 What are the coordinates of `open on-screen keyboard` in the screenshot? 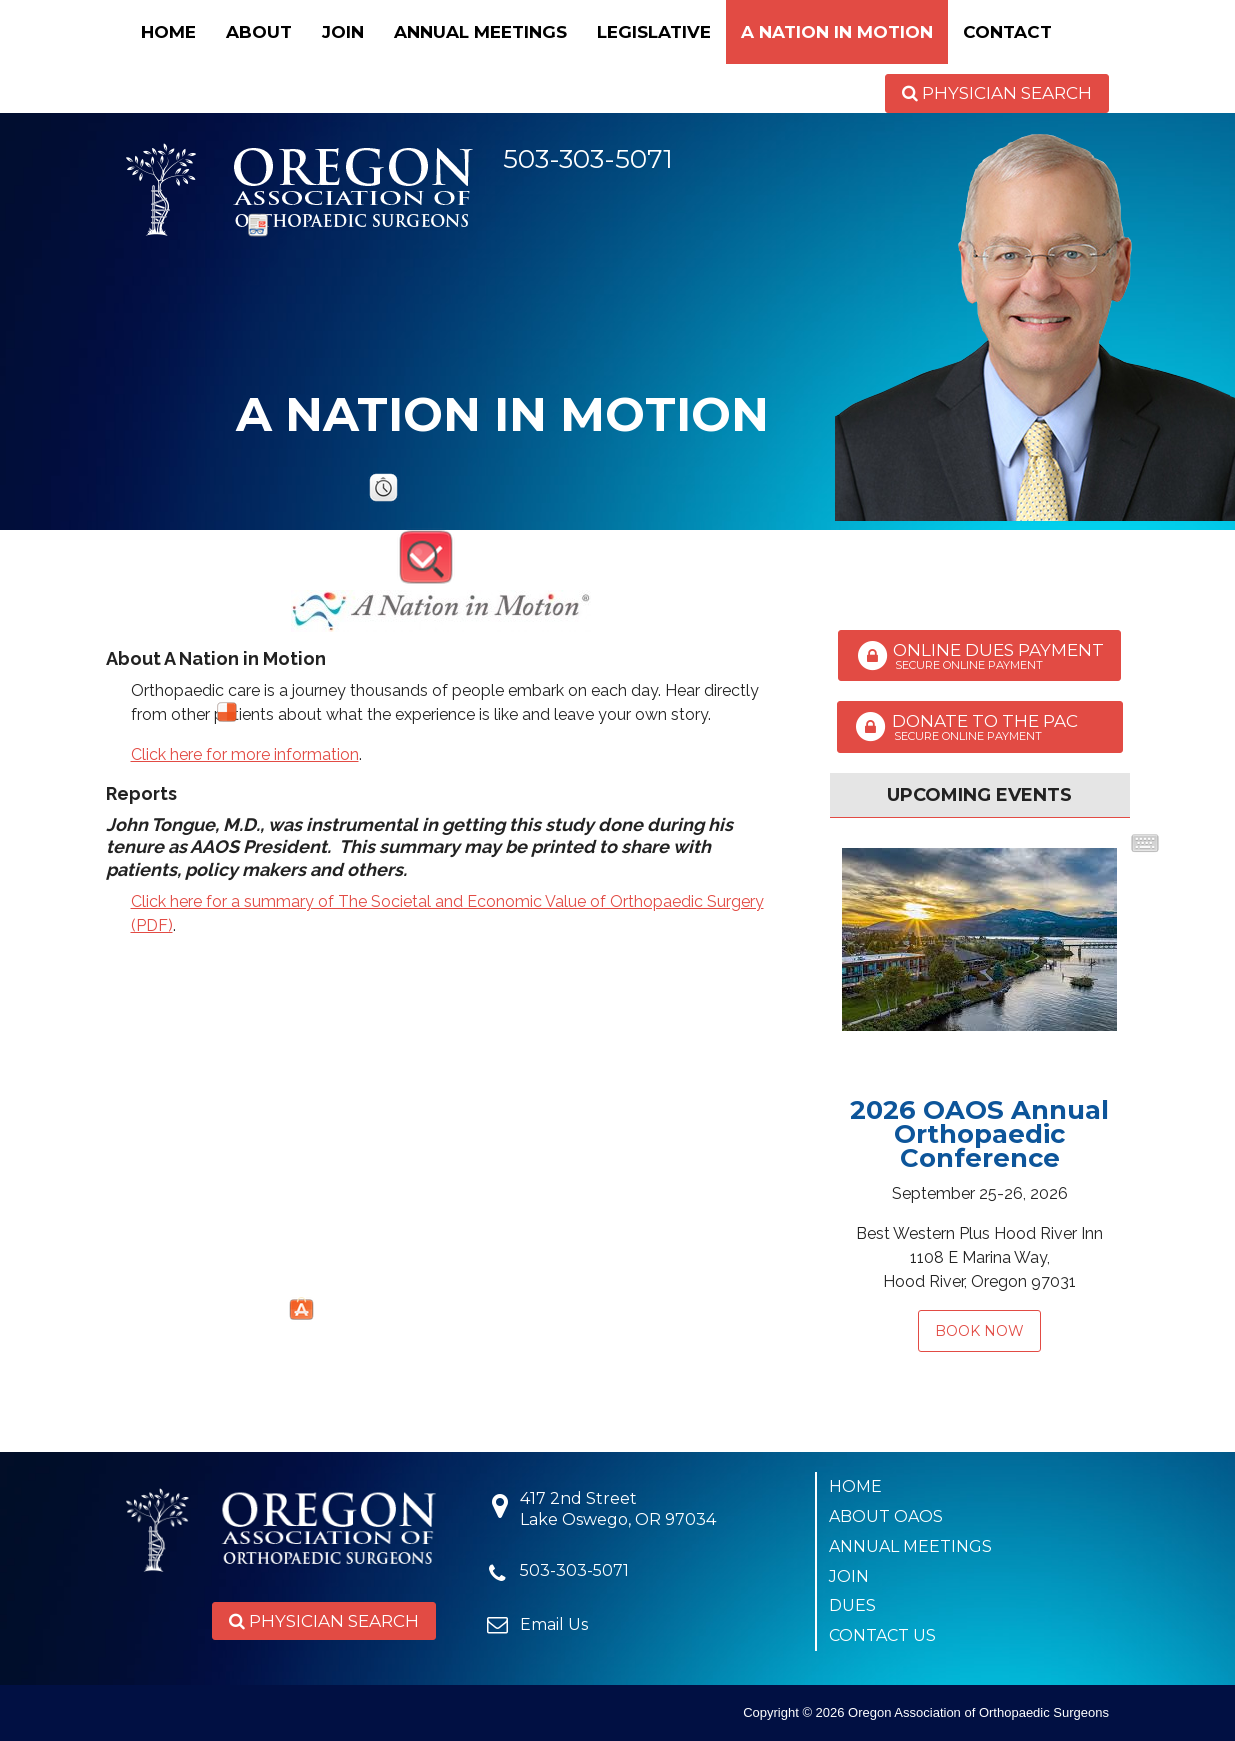 It's located at (1145, 843).